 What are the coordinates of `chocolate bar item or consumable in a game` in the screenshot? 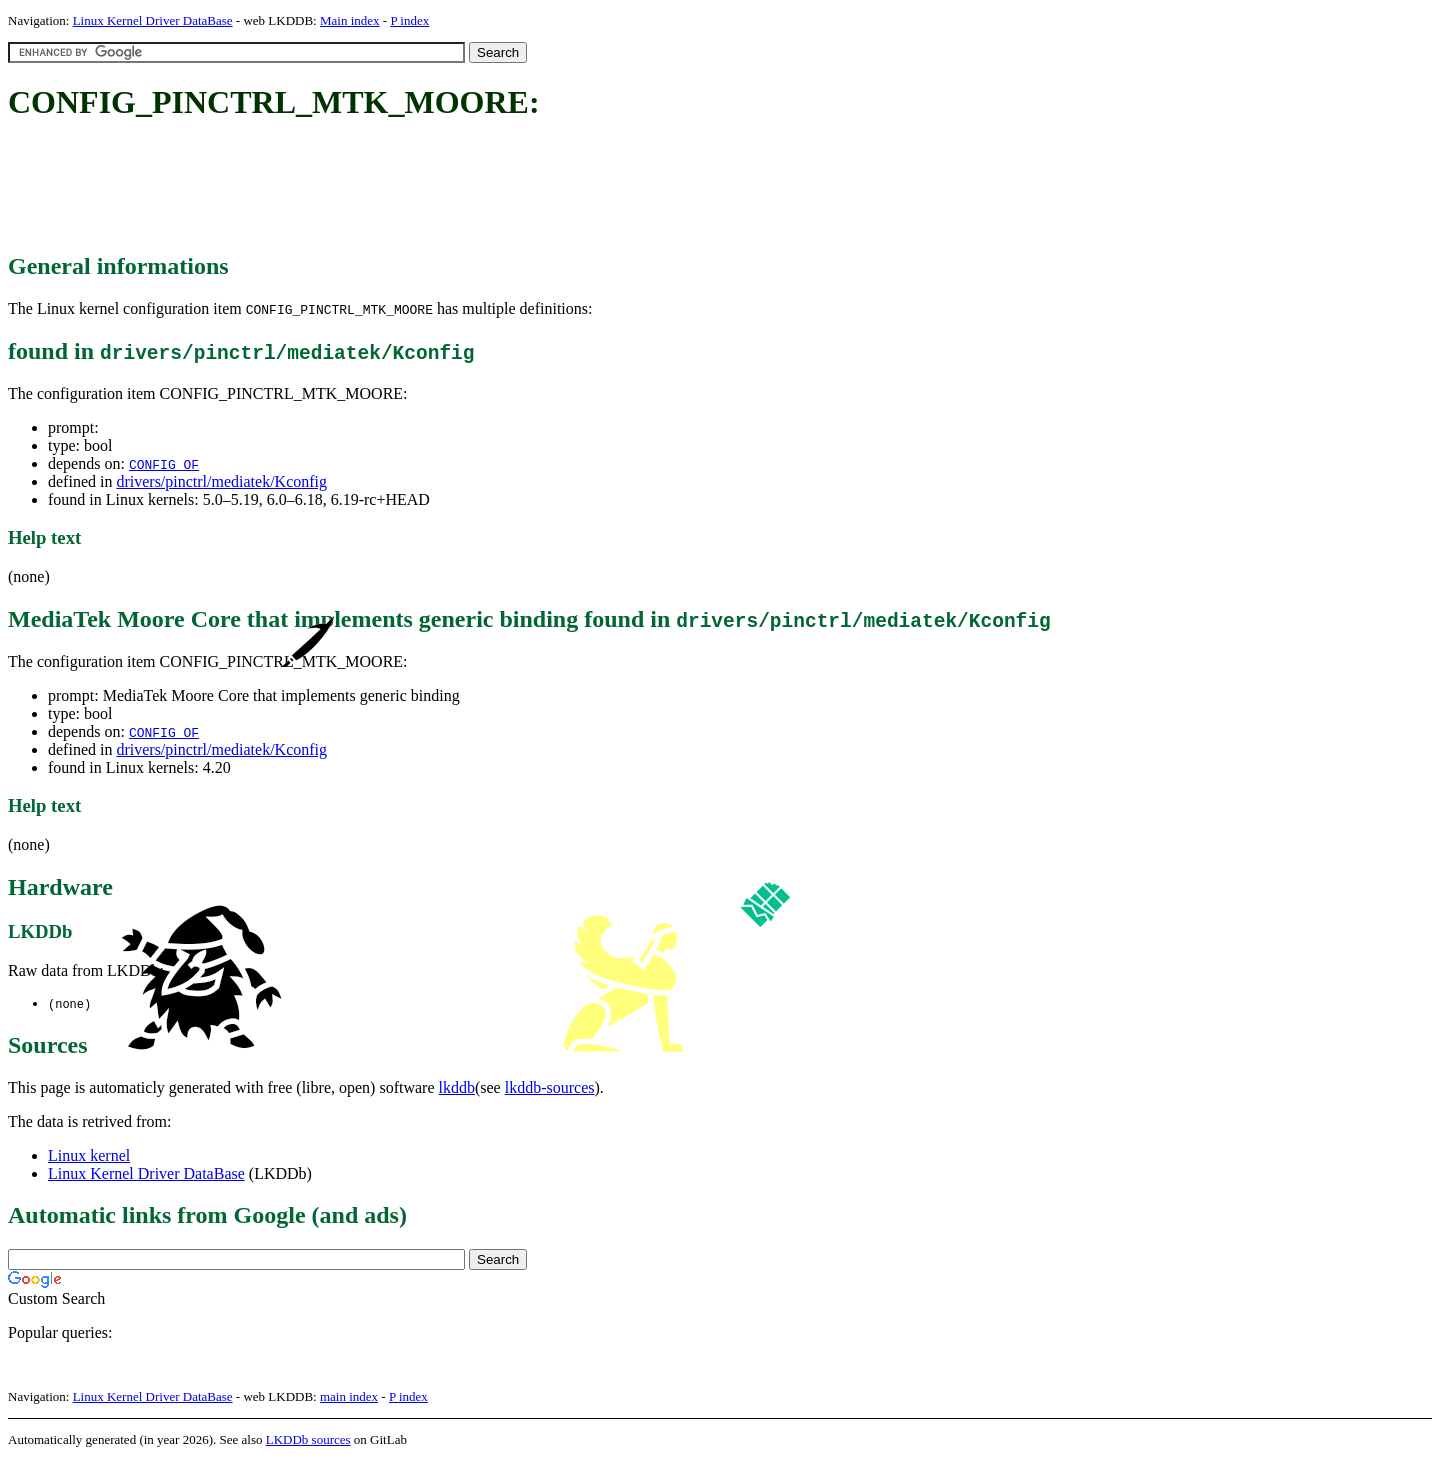 It's located at (765, 902).